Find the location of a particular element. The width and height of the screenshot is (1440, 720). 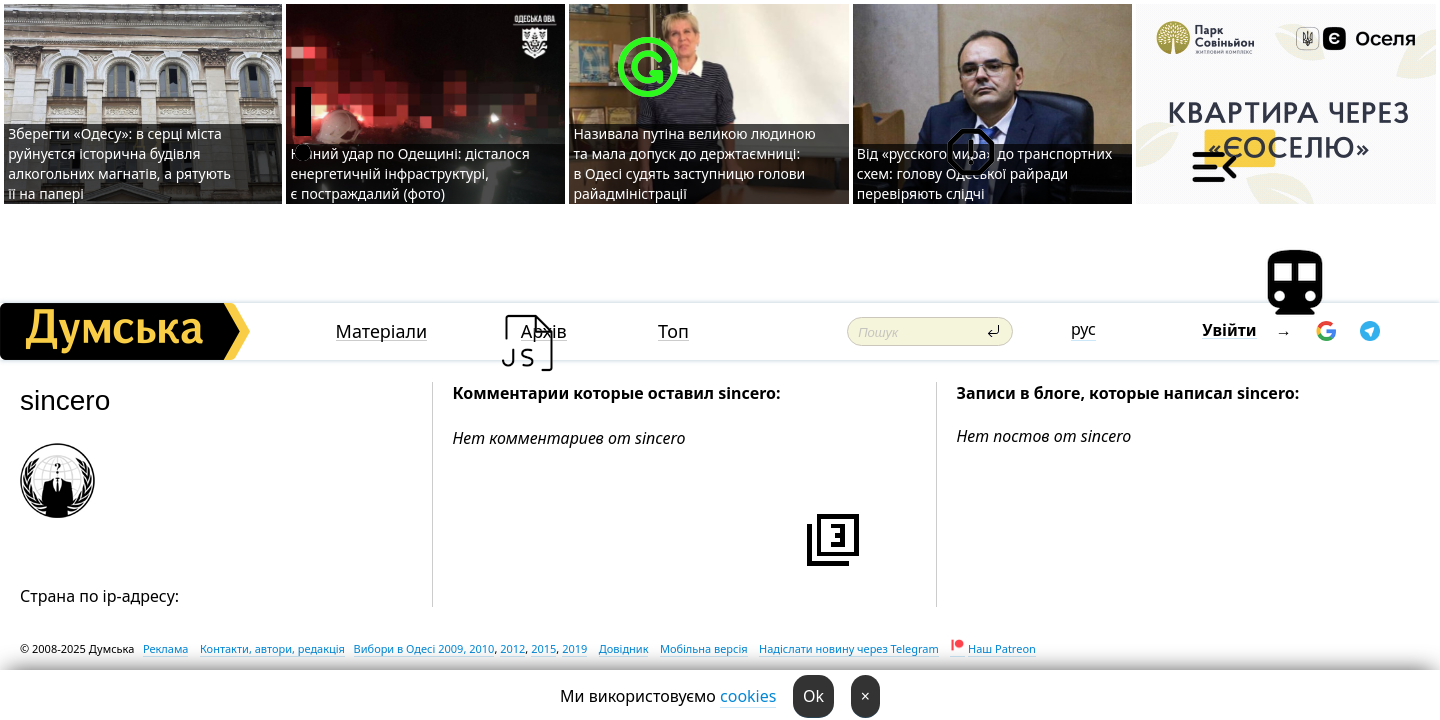

collapse the navigation menu is located at coordinates (1215, 167).